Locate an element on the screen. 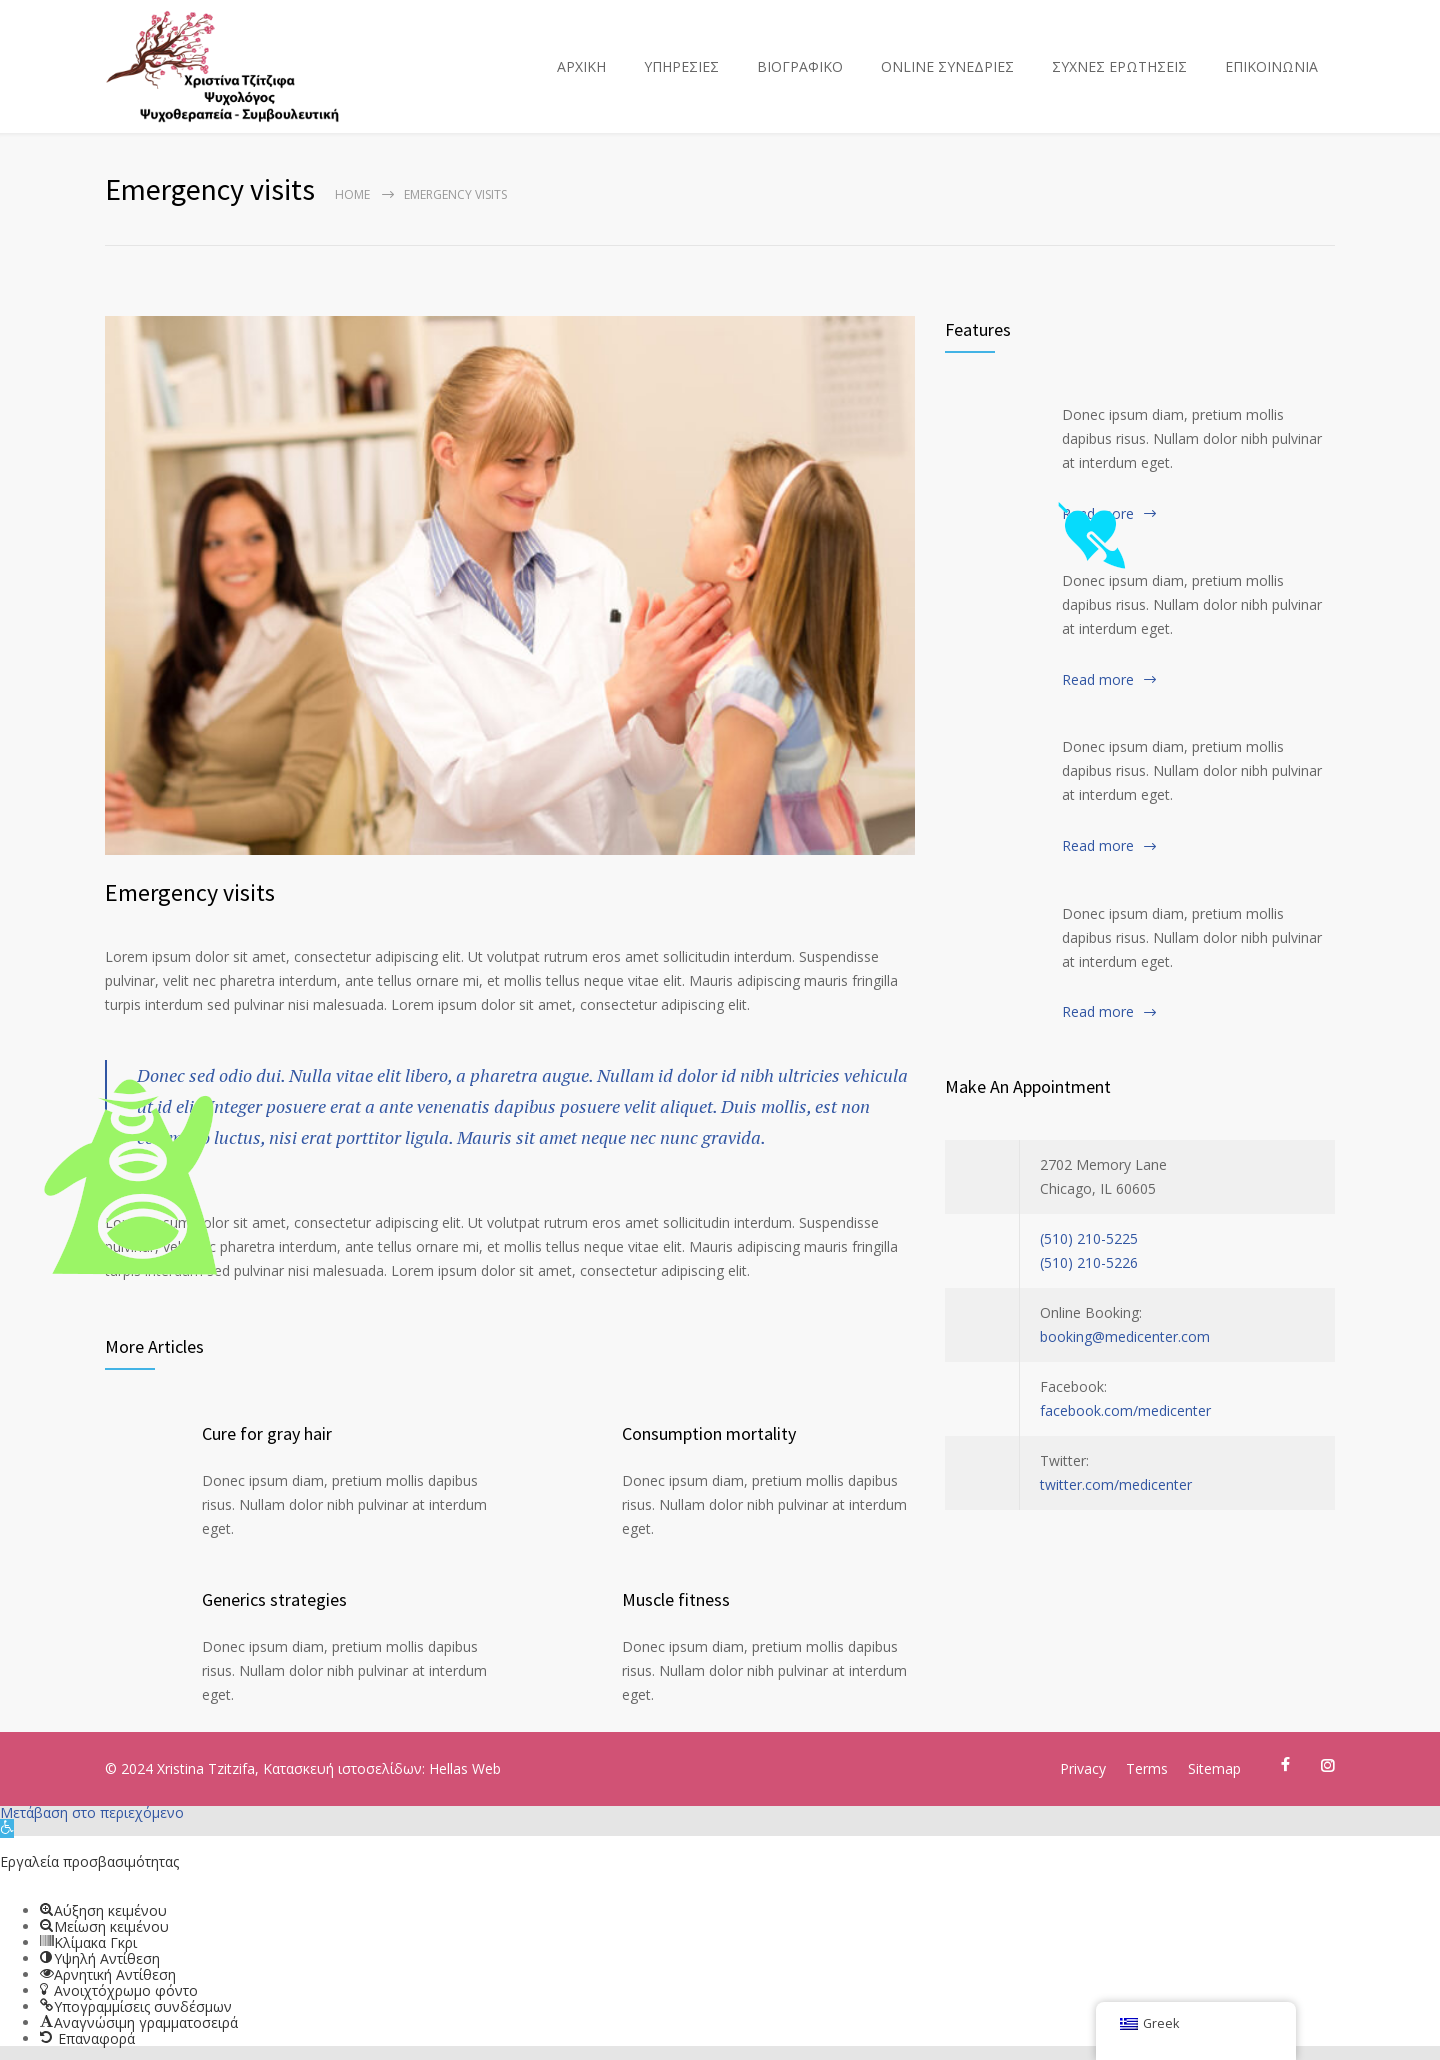 This screenshot has width=1440, height=2060. indicates a match or romantic connection in a dating app is located at coordinates (1092, 535).